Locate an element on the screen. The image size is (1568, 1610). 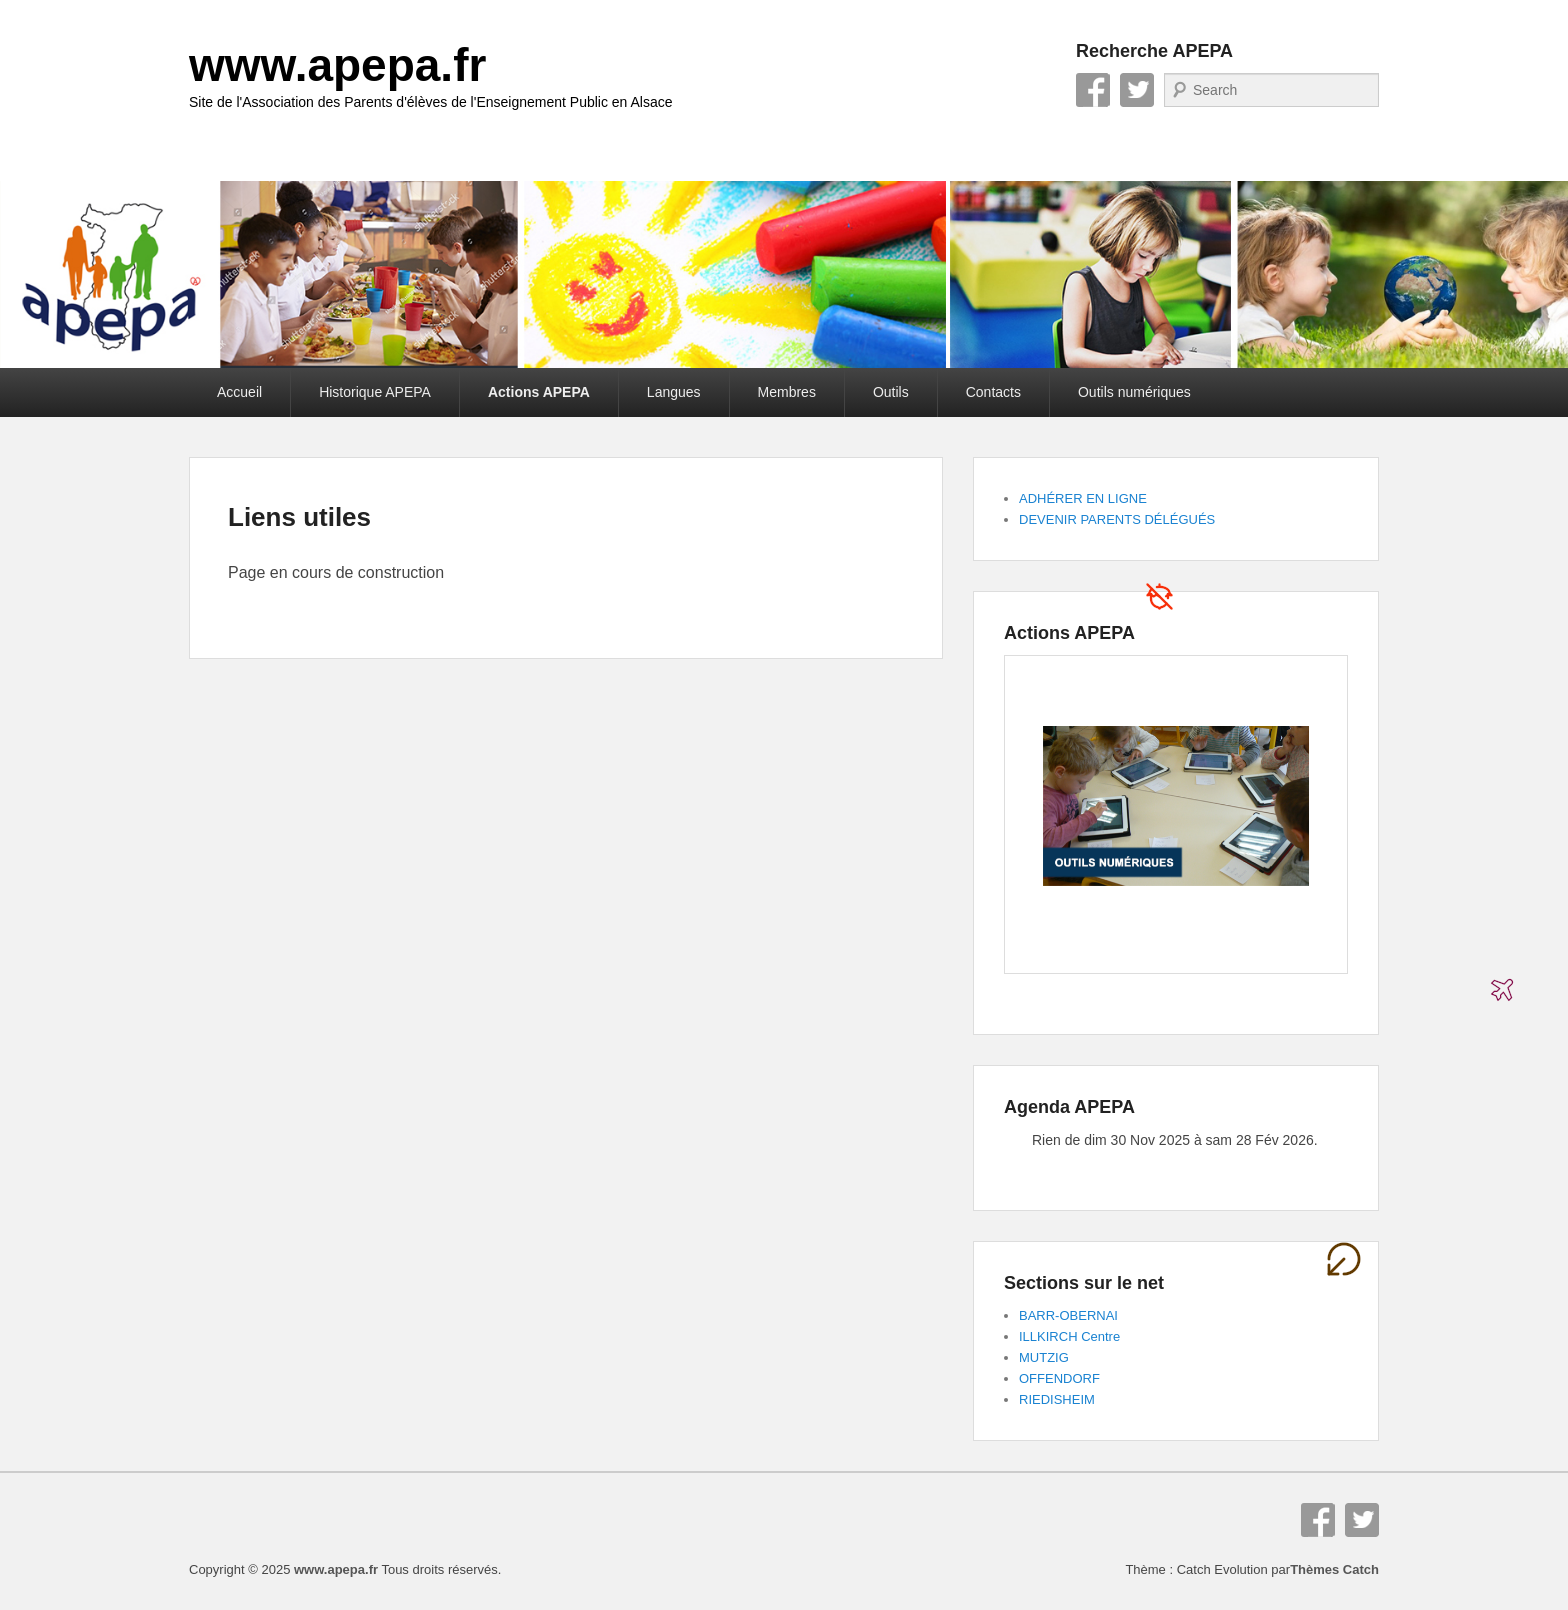
export or download content to the bottom-left is located at coordinates (1344, 1259).